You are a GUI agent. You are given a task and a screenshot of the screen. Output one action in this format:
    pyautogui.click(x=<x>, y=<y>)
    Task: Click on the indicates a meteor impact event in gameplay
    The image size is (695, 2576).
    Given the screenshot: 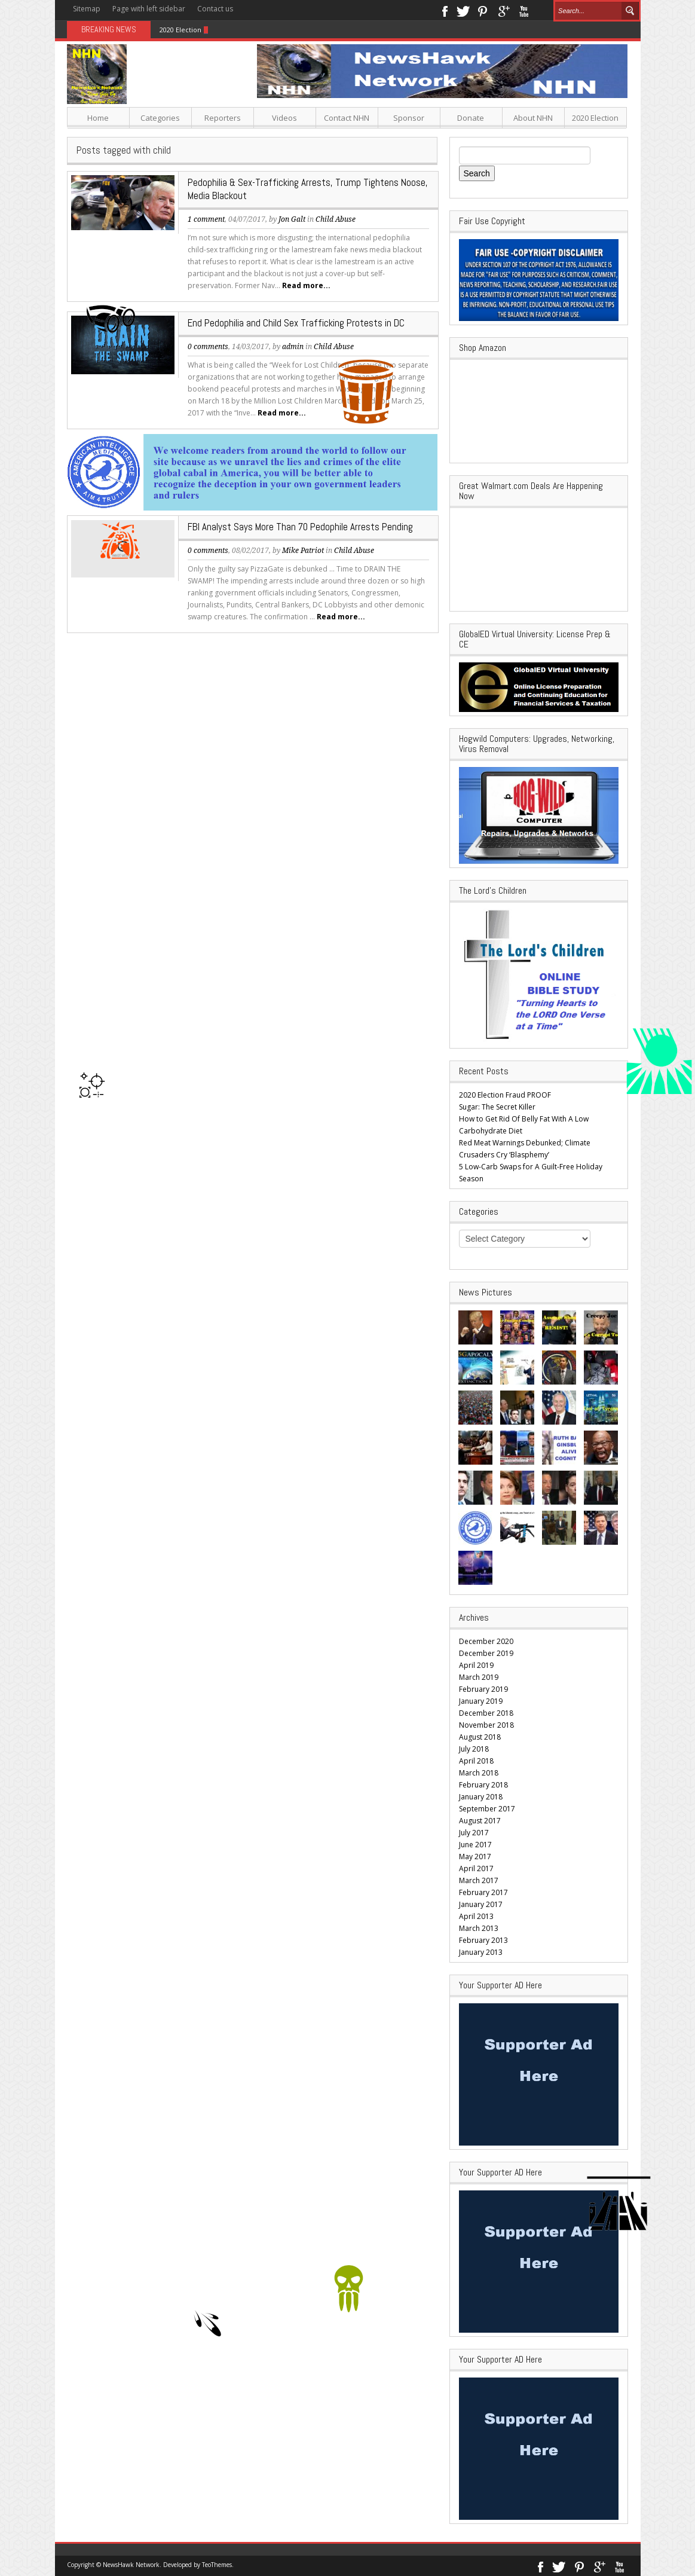 What is the action you would take?
    pyautogui.click(x=659, y=1061)
    